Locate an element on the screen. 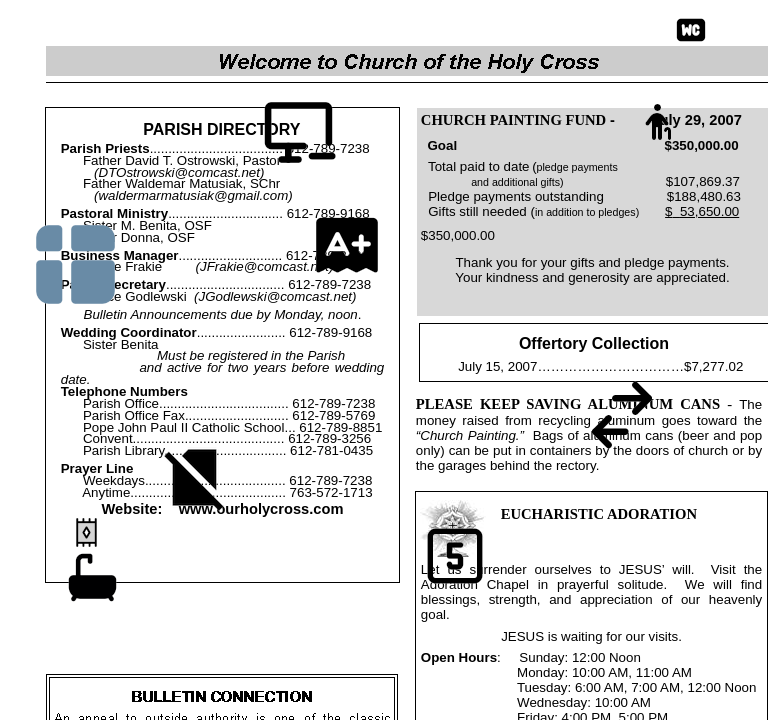  browse rugs or floor decor in a home furnishing app is located at coordinates (86, 532).